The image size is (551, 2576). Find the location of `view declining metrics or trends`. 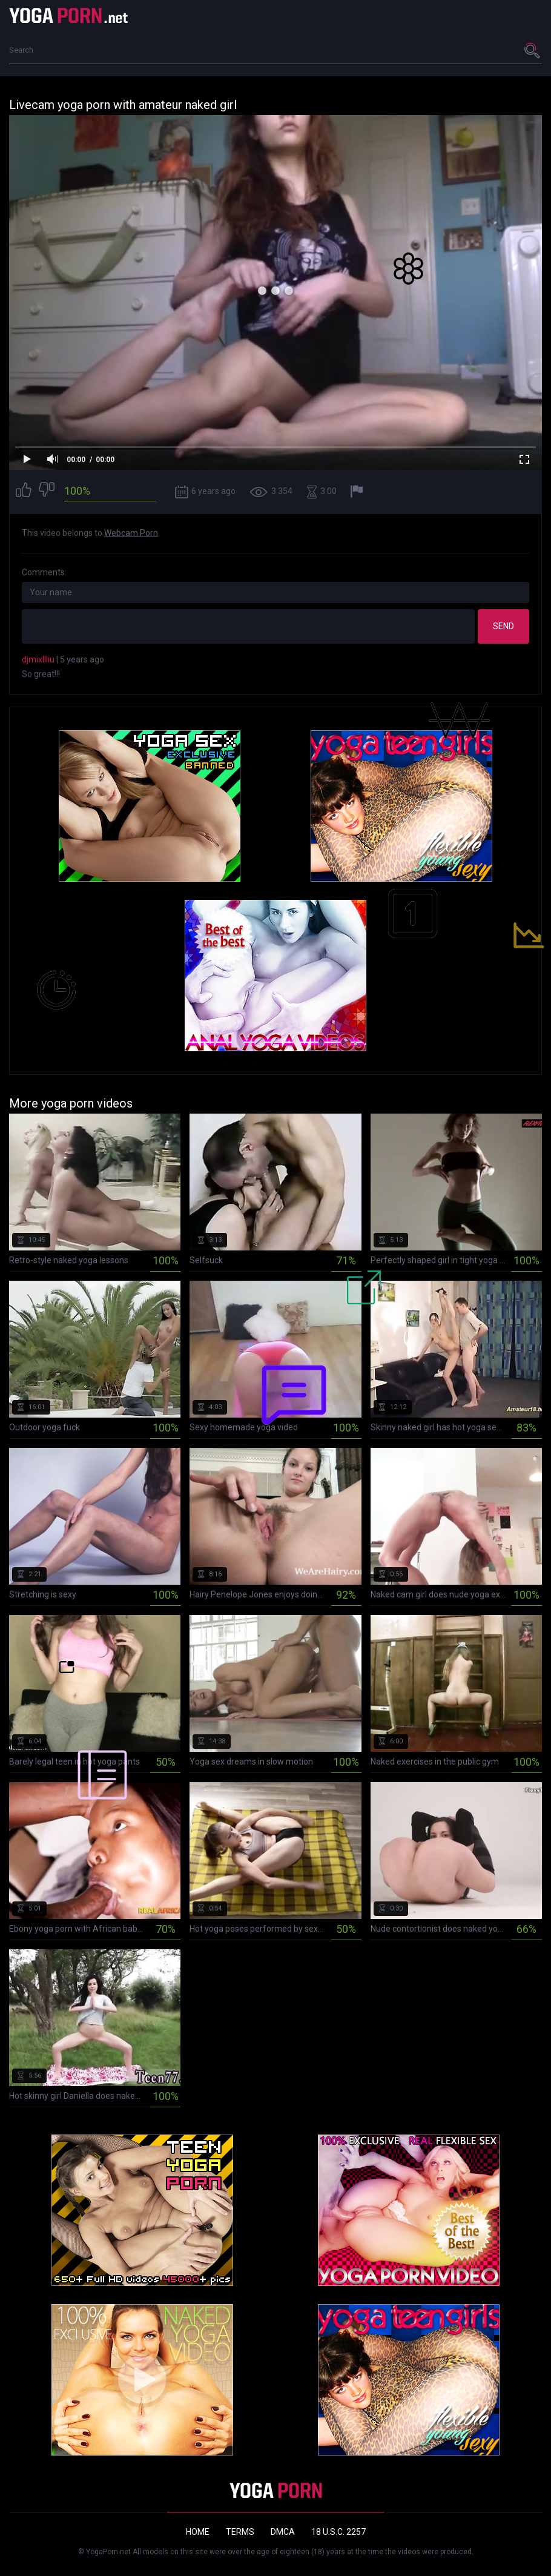

view declining metrics or trends is located at coordinates (529, 935).